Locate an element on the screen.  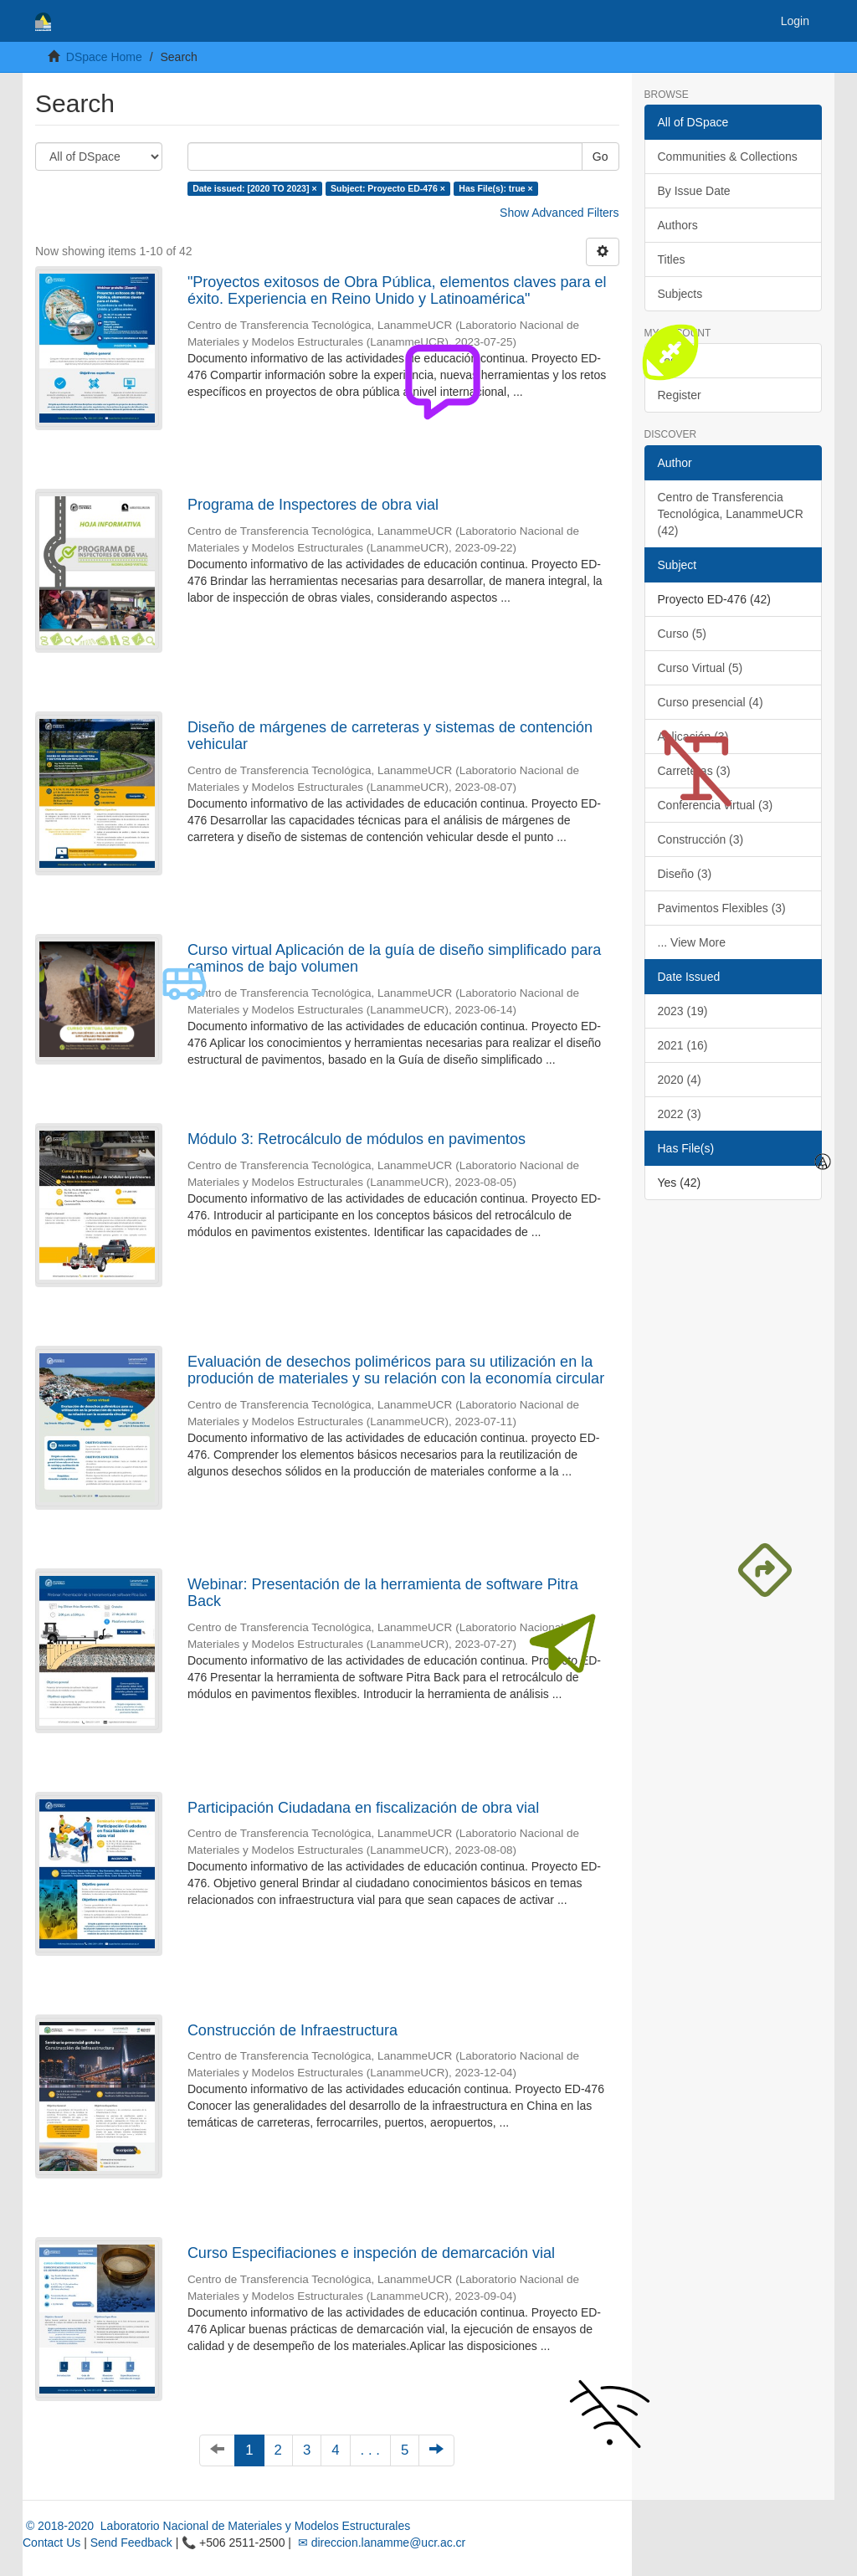
view public transit options is located at coordinates (184, 982).